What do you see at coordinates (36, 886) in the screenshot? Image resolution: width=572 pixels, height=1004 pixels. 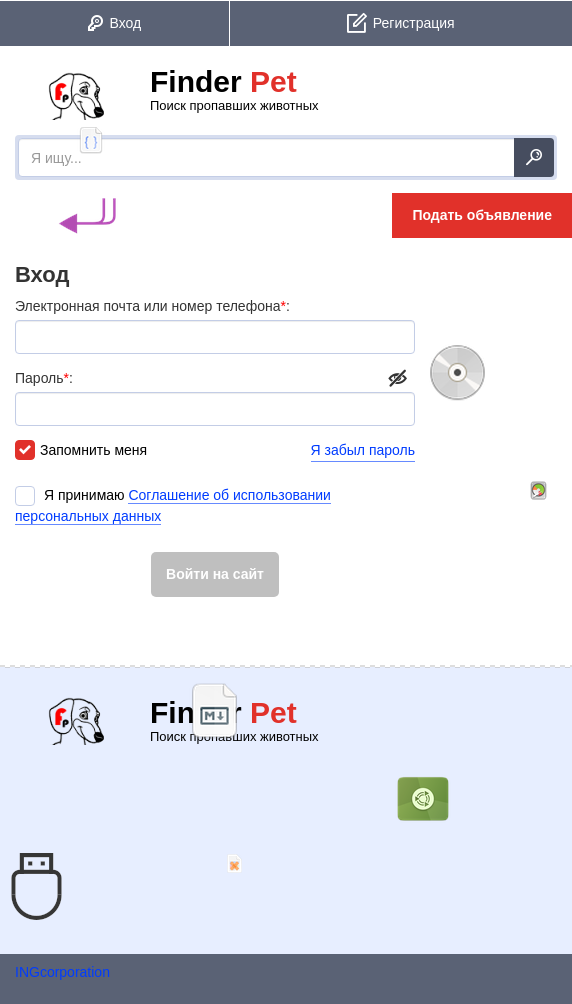 I see `access connected USB drive` at bounding box center [36, 886].